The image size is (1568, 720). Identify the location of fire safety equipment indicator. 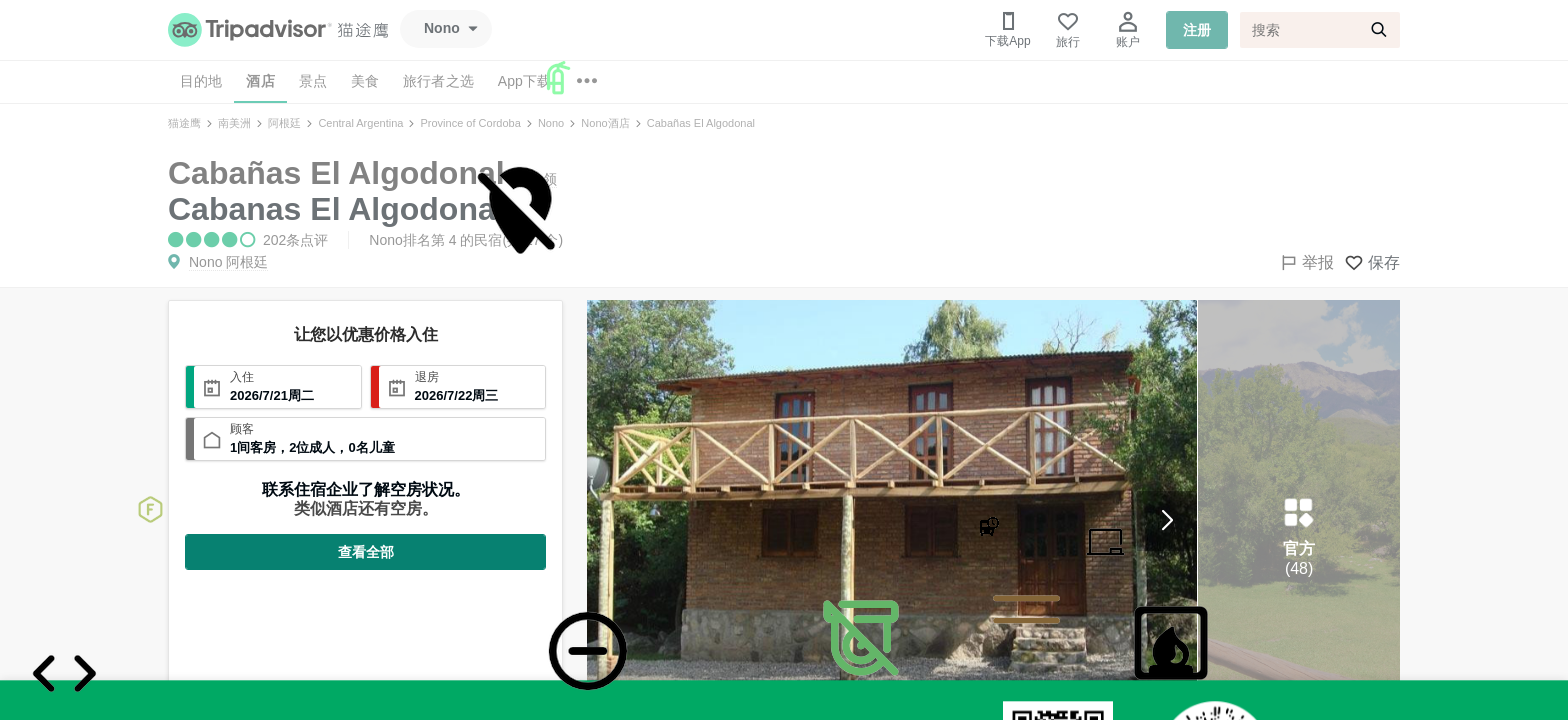
(557, 78).